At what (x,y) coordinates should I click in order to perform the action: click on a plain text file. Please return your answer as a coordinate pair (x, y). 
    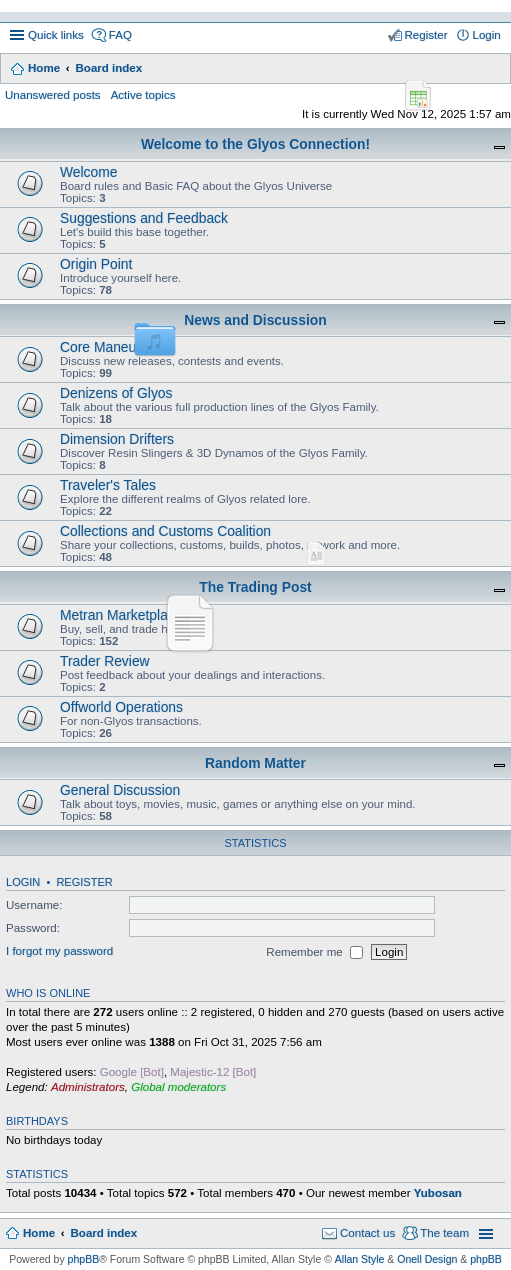
    Looking at the image, I should click on (190, 623).